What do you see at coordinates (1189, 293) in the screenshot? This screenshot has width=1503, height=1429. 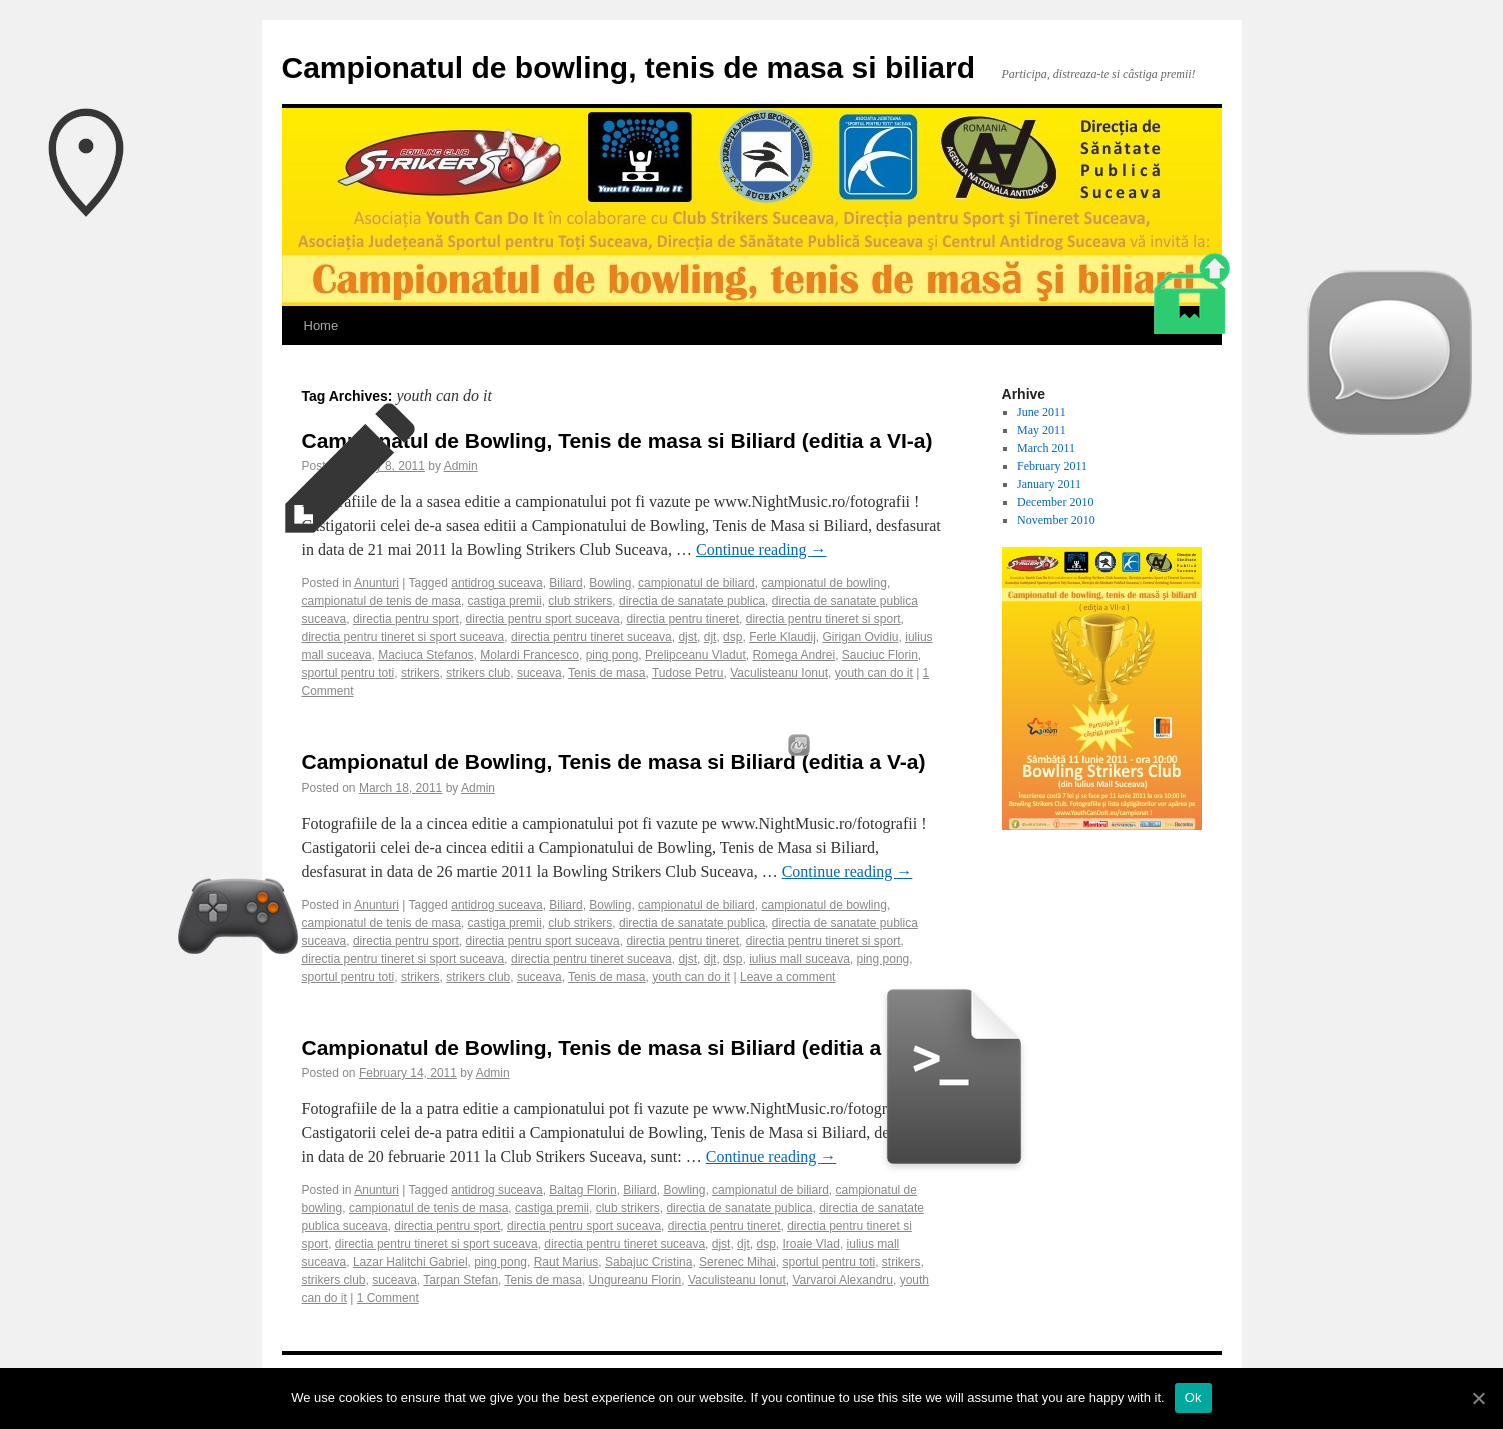 I see `software update available for download` at bounding box center [1189, 293].